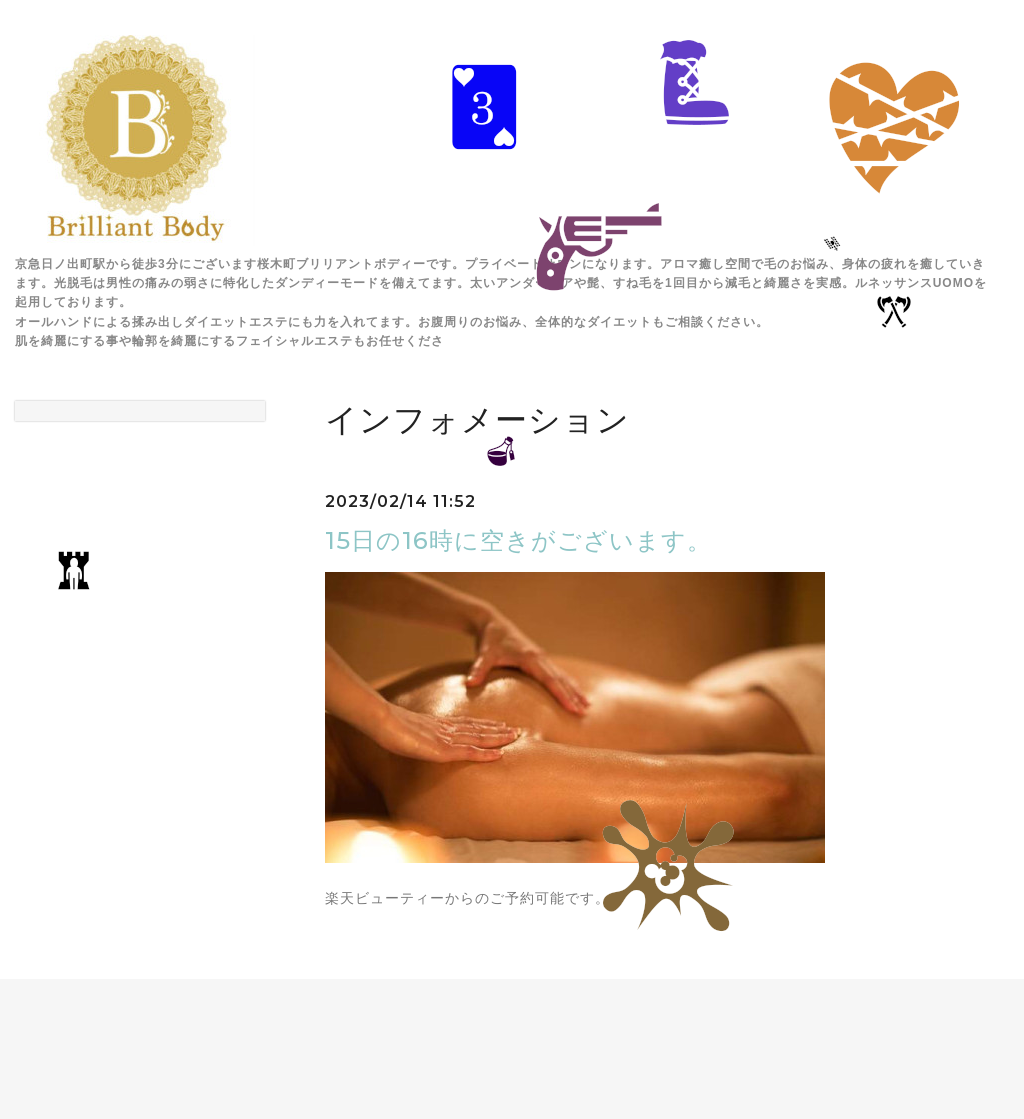  Describe the element at coordinates (484, 107) in the screenshot. I see `play the three of hearts card` at that location.